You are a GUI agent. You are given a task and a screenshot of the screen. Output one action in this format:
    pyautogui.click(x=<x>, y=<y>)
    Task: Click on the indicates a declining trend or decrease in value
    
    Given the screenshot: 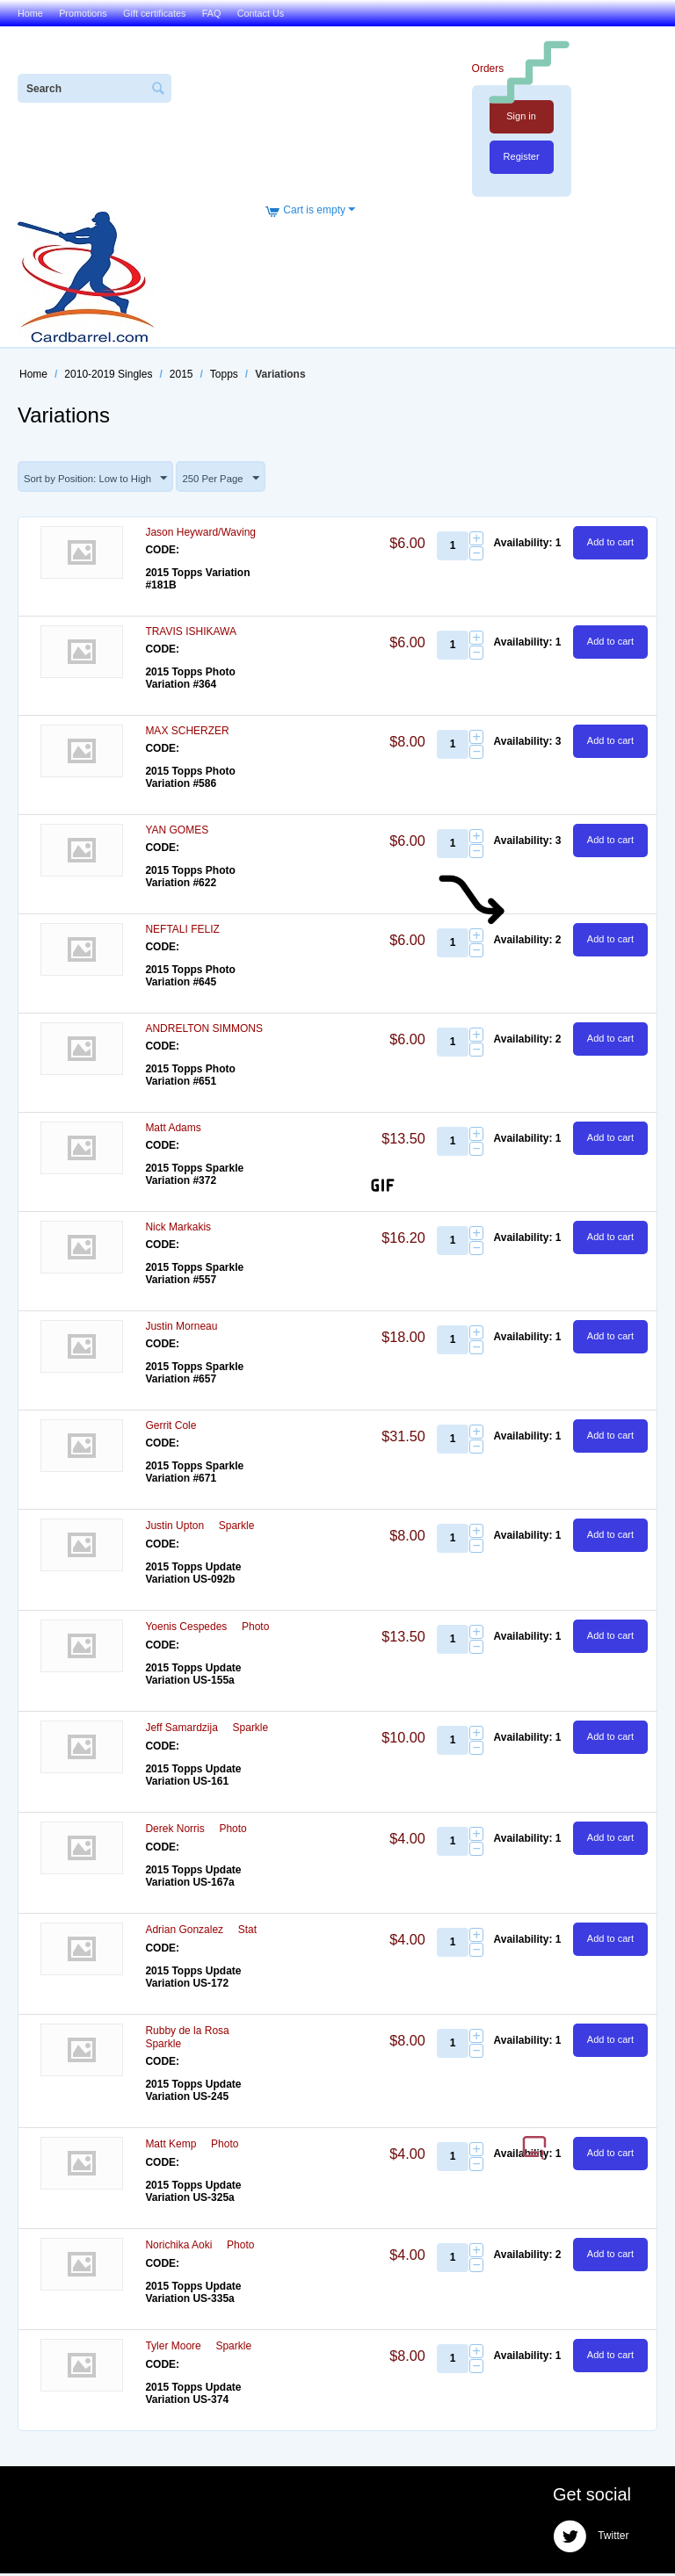 What is the action you would take?
    pyautogui.click(x=471, y=898)
    